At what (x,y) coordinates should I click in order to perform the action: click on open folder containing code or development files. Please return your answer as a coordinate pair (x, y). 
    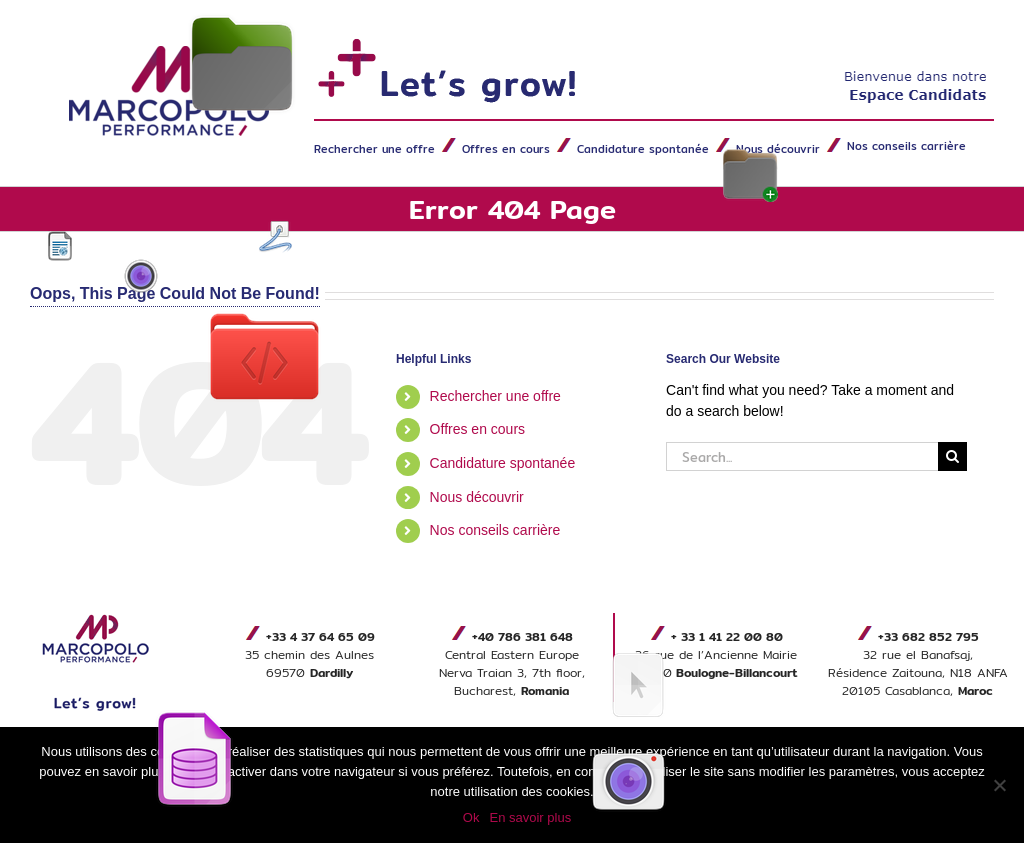
    Looking at the image, I should click on (264, 356).